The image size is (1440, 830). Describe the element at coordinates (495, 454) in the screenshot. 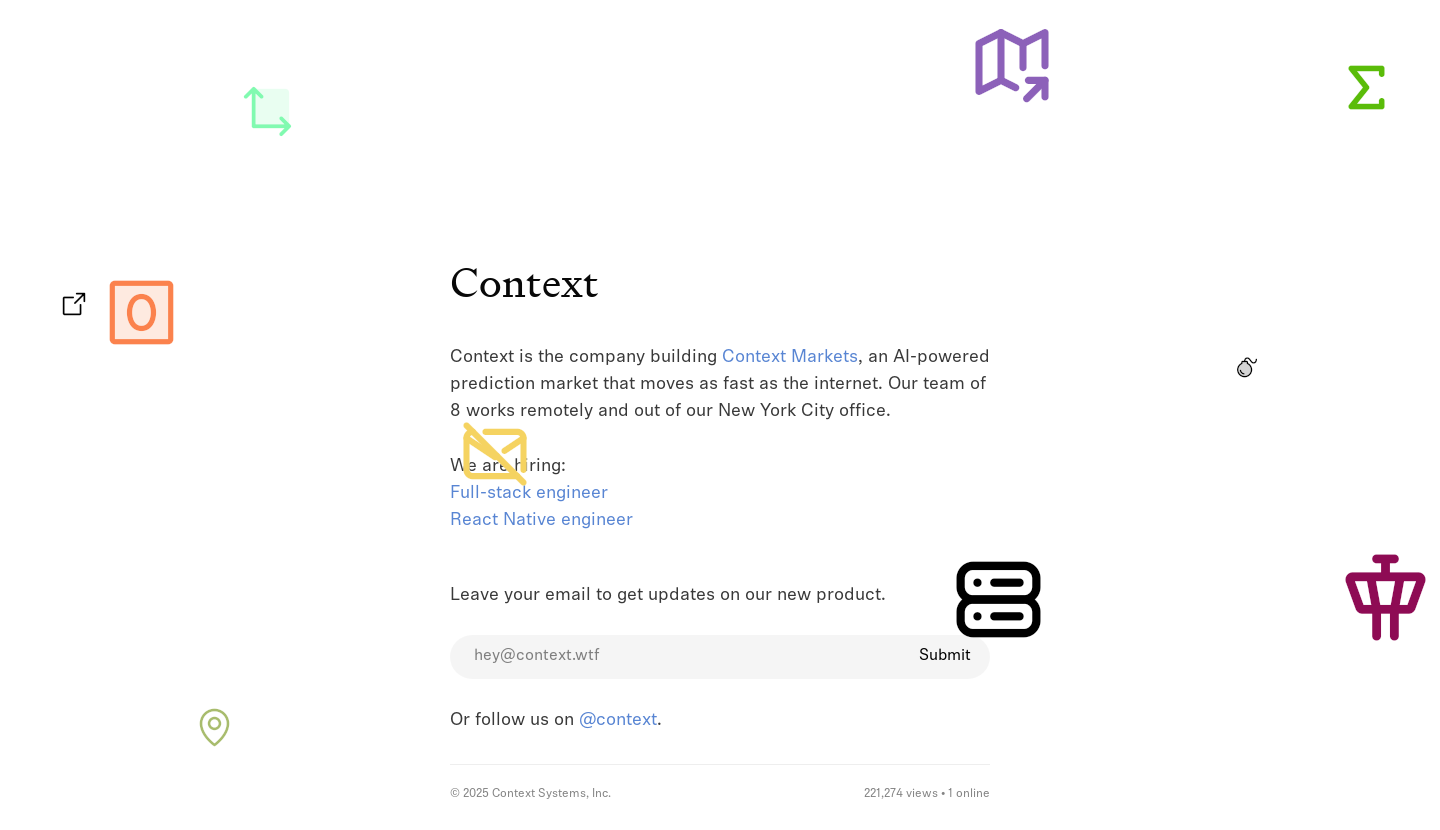

I see `email notifications disabled` at that location.